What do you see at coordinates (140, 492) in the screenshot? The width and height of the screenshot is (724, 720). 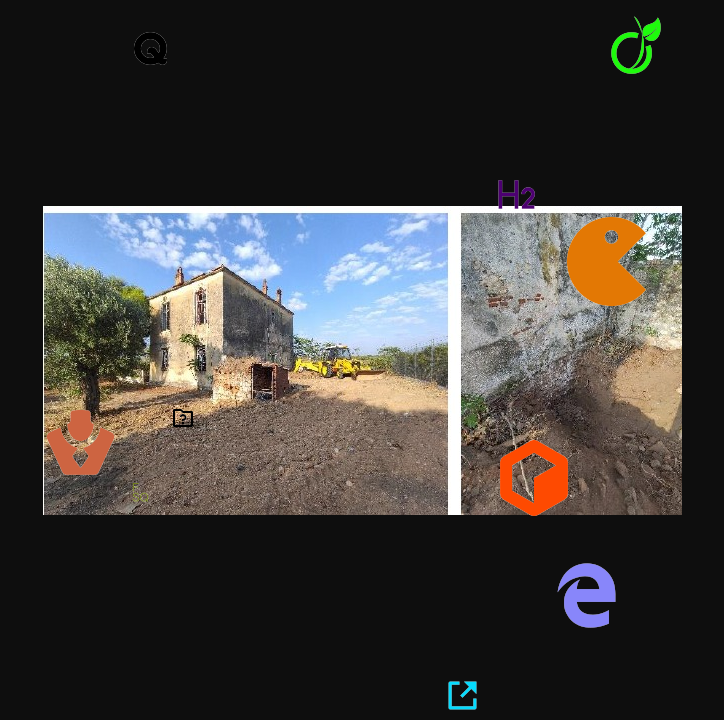 I see `open foursquare app` at bounding box center [140, 492].